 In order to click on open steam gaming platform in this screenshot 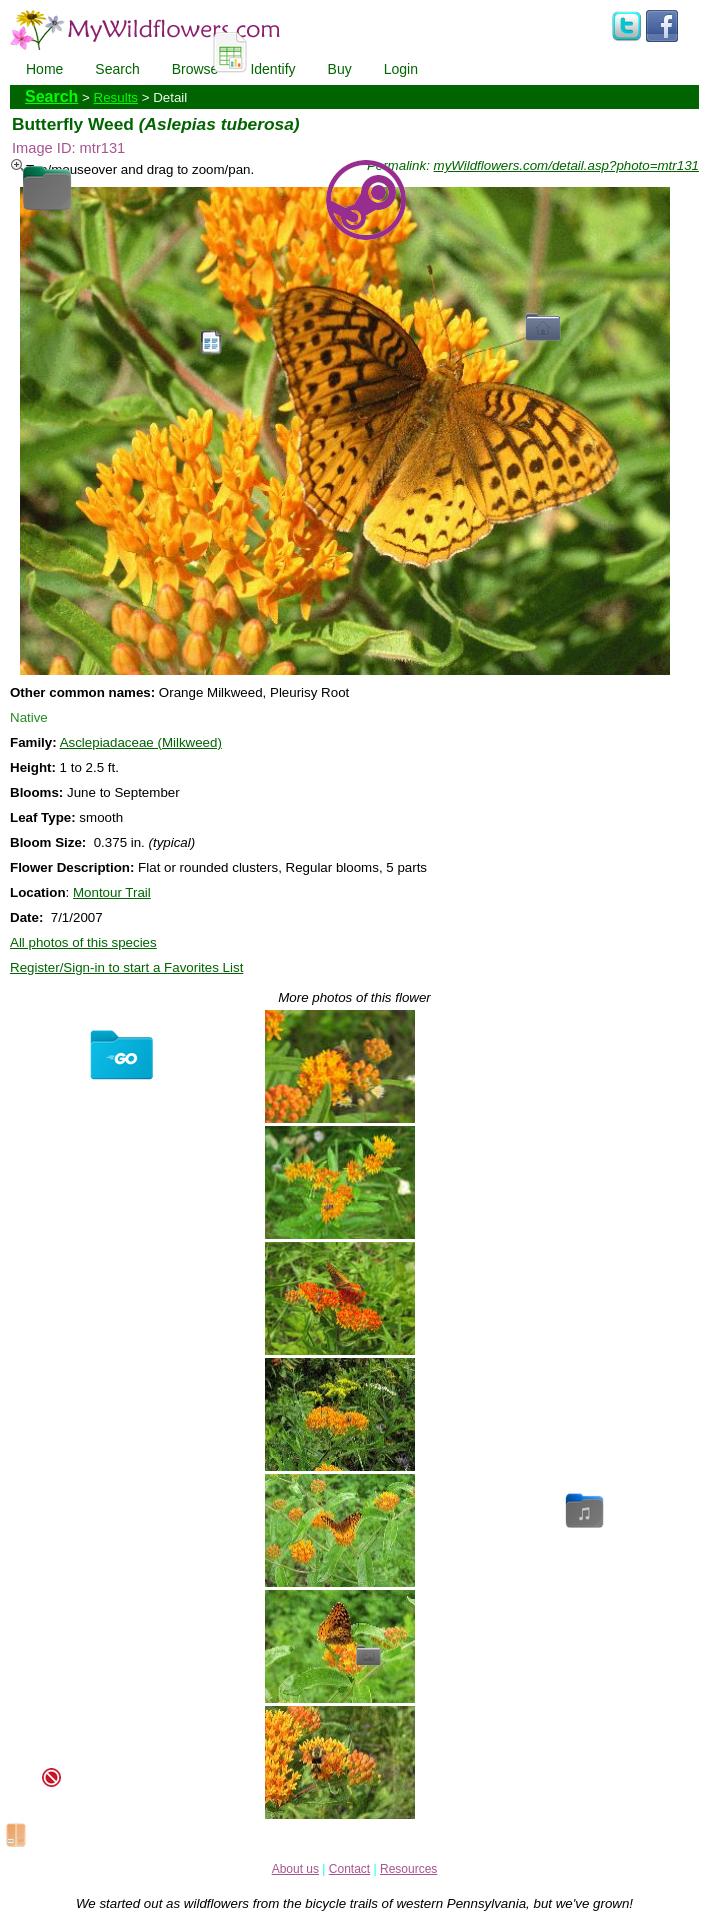, I will do `click(366, 200)`.